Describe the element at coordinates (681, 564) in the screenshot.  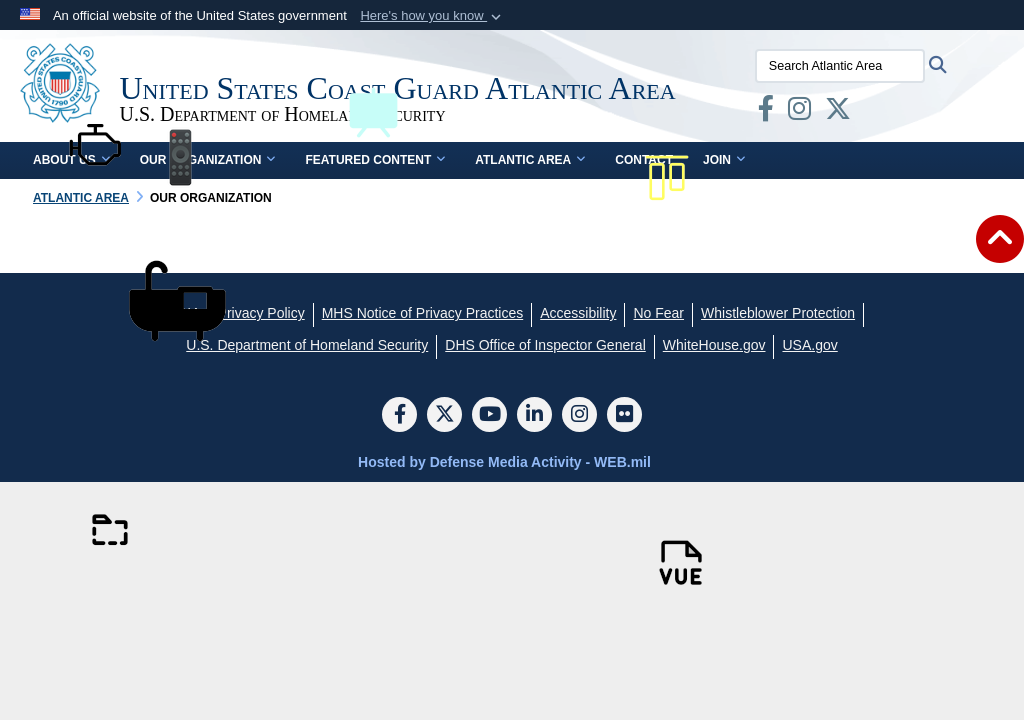
I see `a Vue.js file in your project` at that location.